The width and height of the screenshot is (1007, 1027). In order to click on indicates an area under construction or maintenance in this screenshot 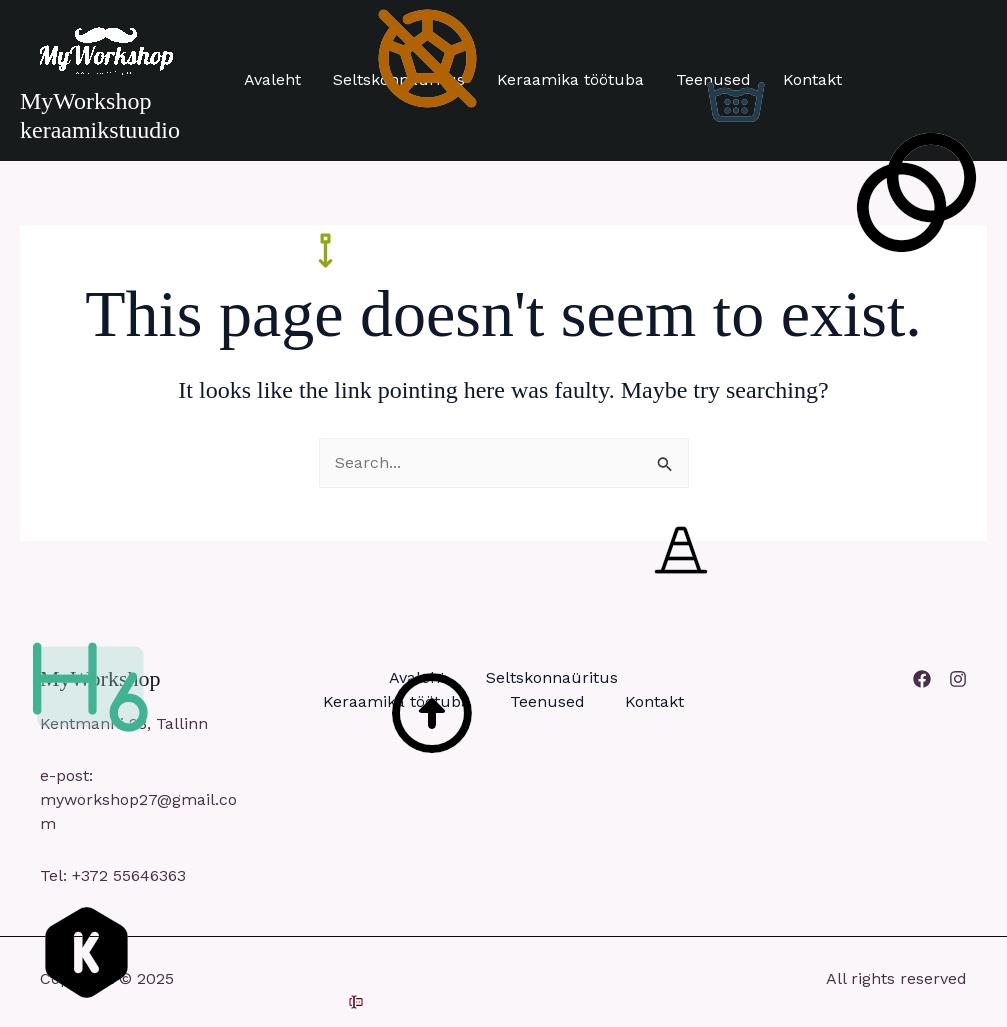, I will do `click(681, 551)`.